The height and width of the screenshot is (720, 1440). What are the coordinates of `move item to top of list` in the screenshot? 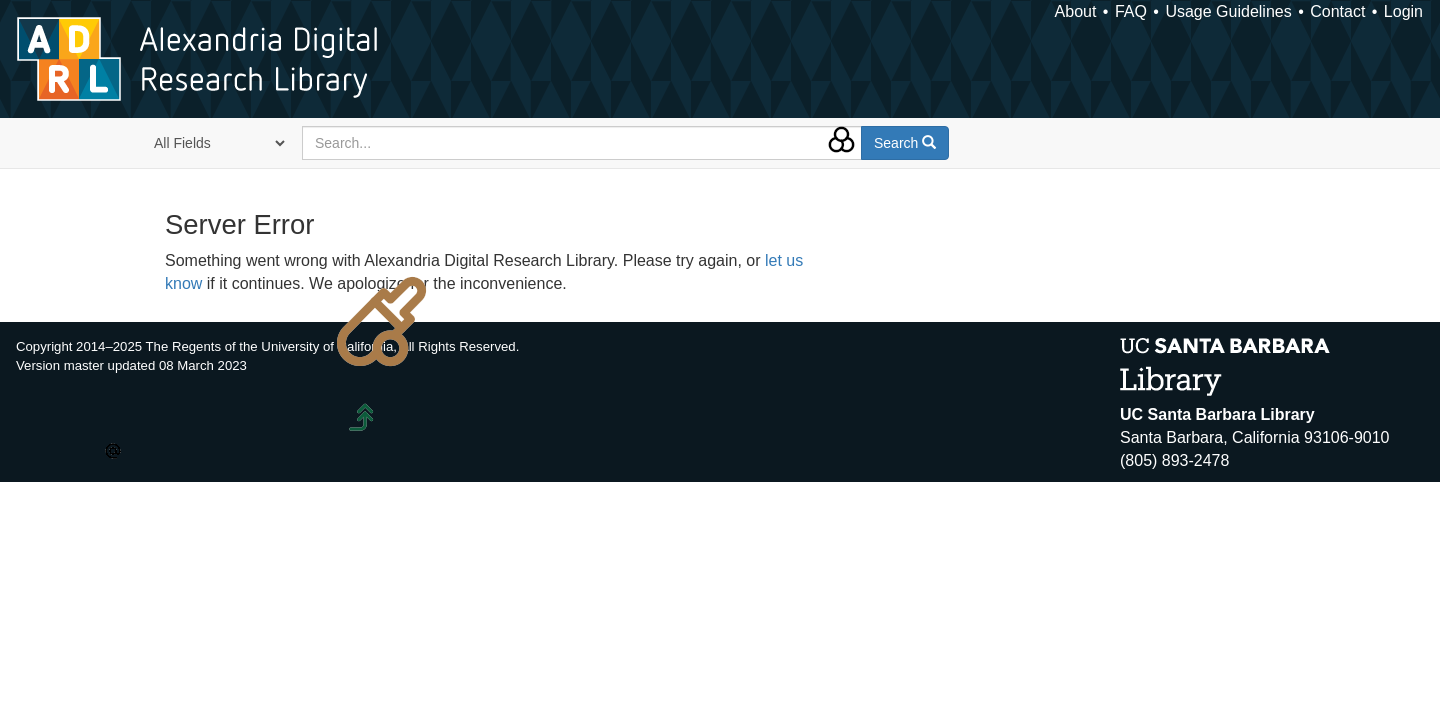 It's located at (362, 418).